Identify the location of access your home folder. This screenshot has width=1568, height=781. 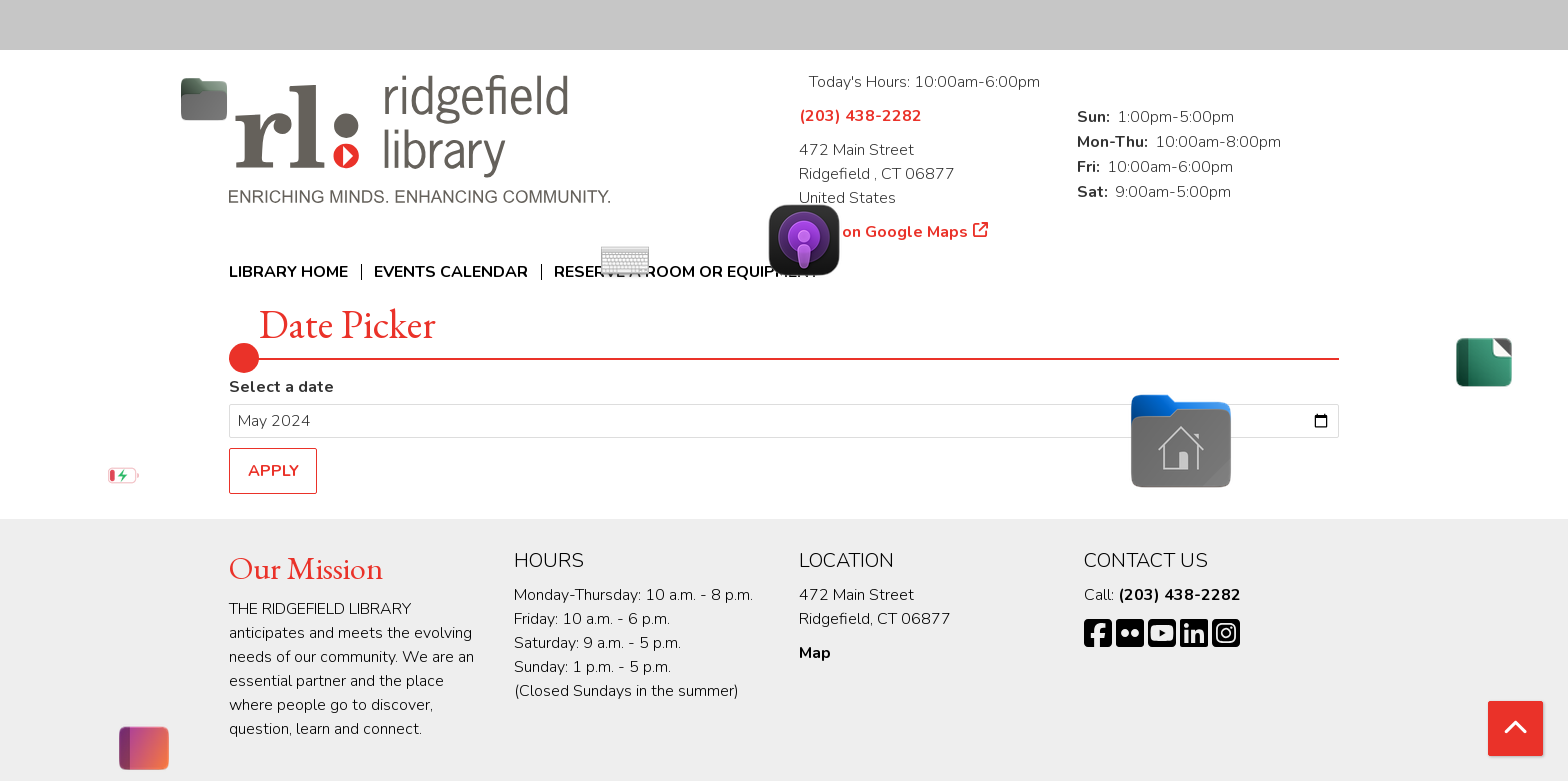
(1181, 441).